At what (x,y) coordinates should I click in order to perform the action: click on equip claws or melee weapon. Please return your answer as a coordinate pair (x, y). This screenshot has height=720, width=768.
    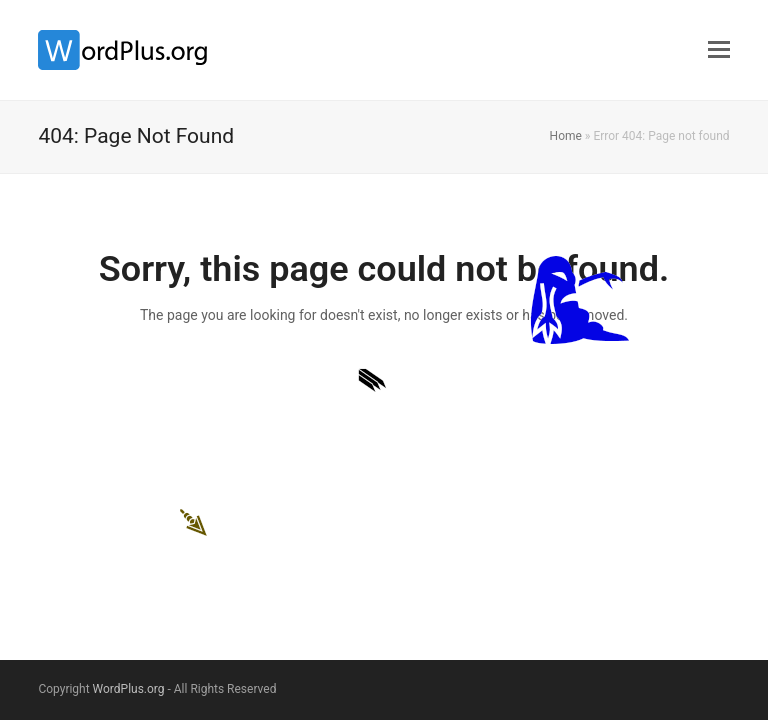
    Looking at the image, I should click on (372, 382).